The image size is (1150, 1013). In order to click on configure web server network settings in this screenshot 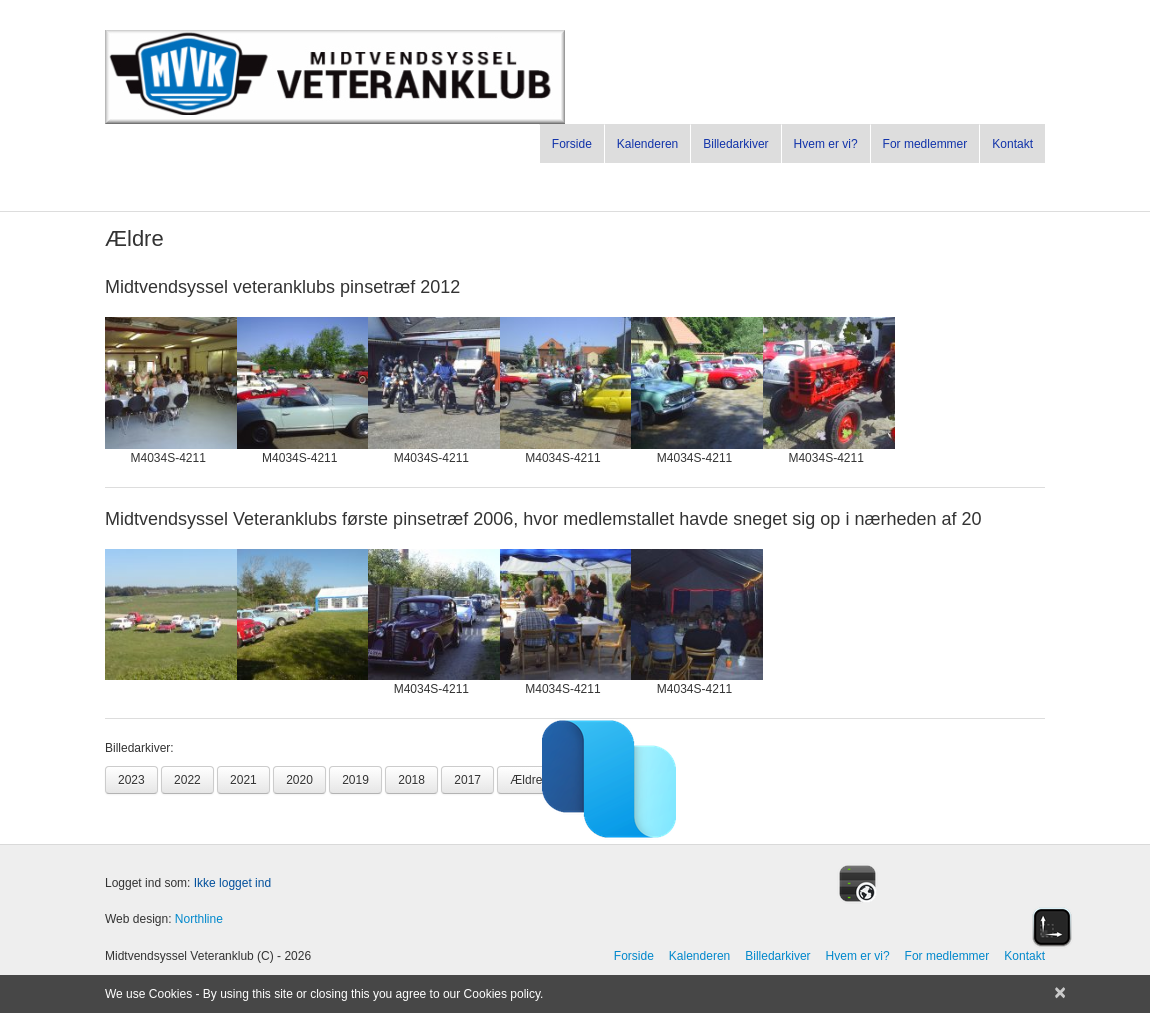, I will do `click(857, 883)`.